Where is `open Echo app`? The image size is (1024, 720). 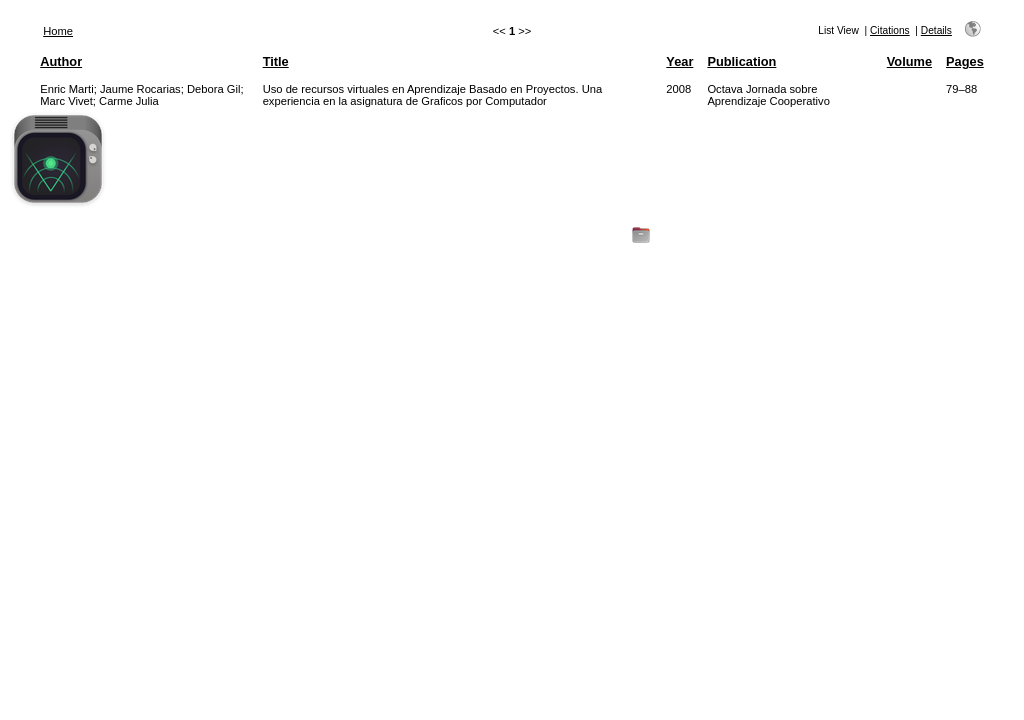
open Echo app is located at coordinates (58, 159).